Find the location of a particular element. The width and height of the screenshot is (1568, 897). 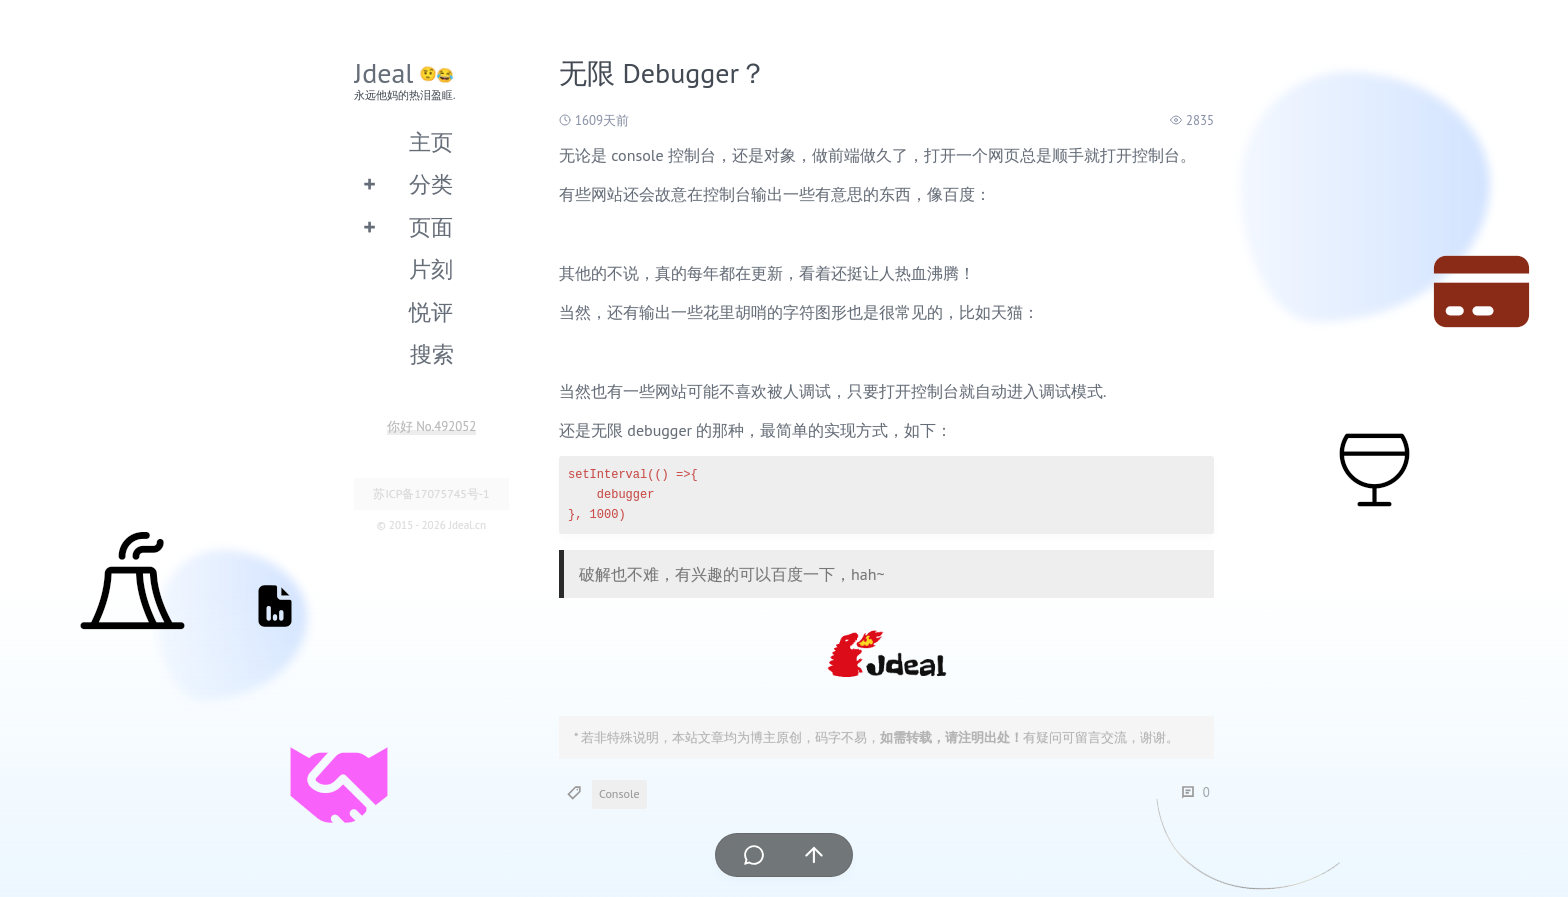

manage payment methods is located at coordinates (1481, 291).